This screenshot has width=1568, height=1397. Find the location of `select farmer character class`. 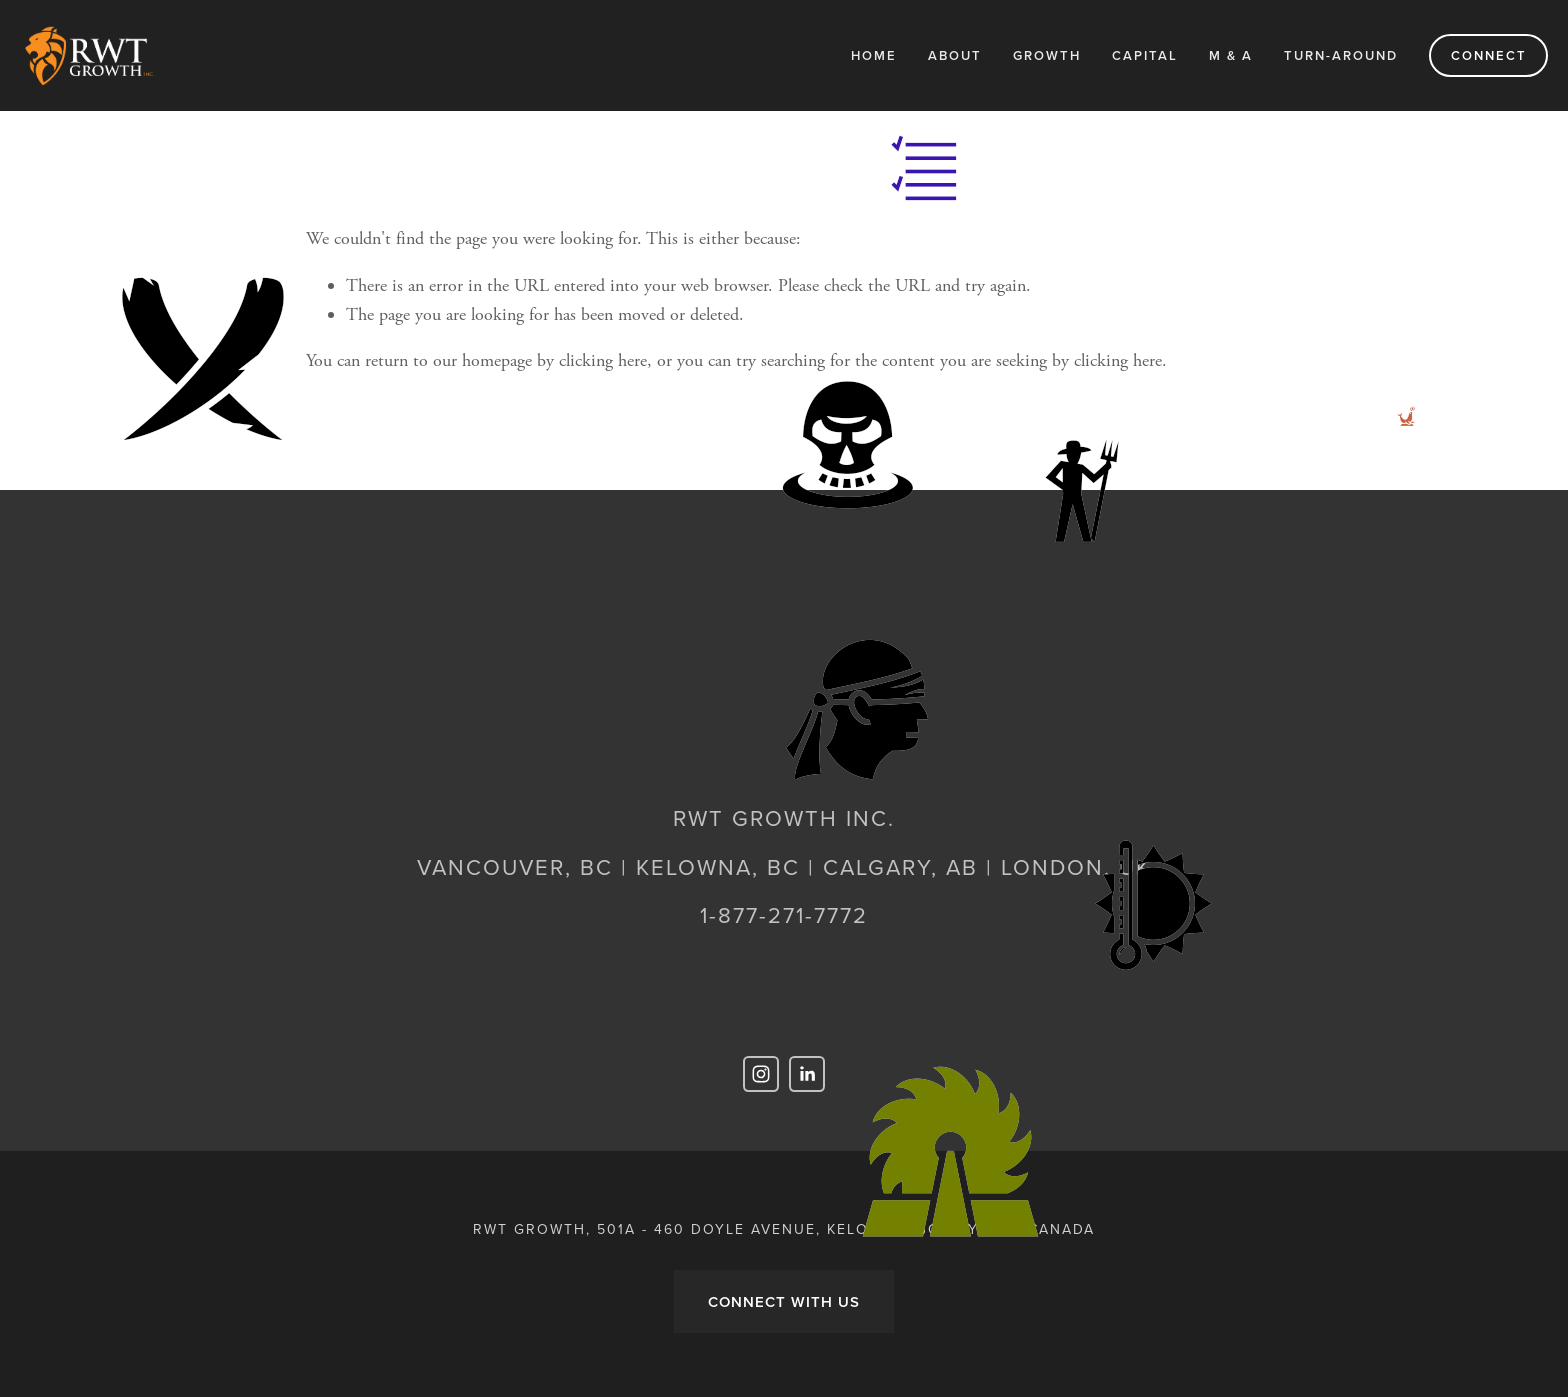

select farmer character class is located at coordinates (1079, 491).